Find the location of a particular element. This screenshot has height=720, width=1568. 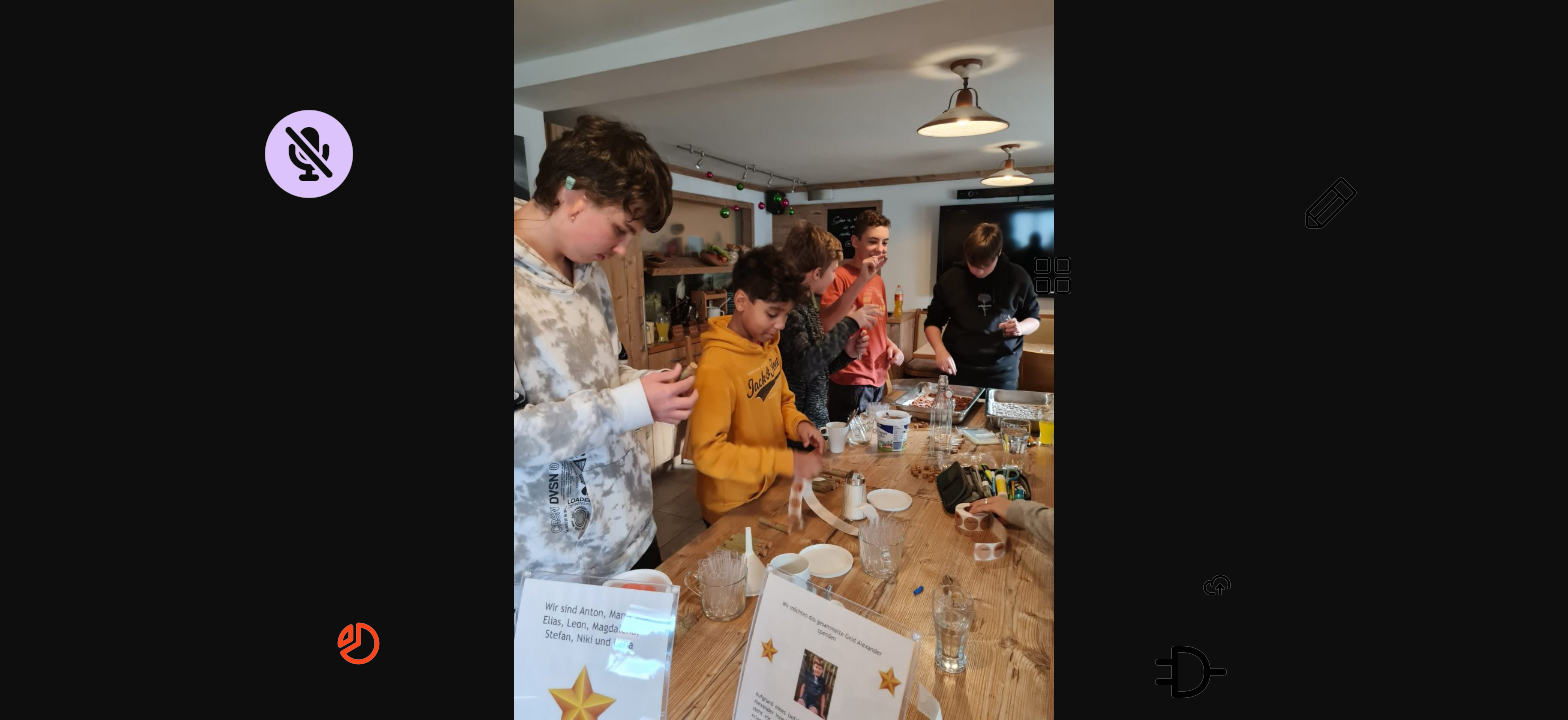

represents a logical AND gate in circuit diagrams is located at coordinates (1191, 672).